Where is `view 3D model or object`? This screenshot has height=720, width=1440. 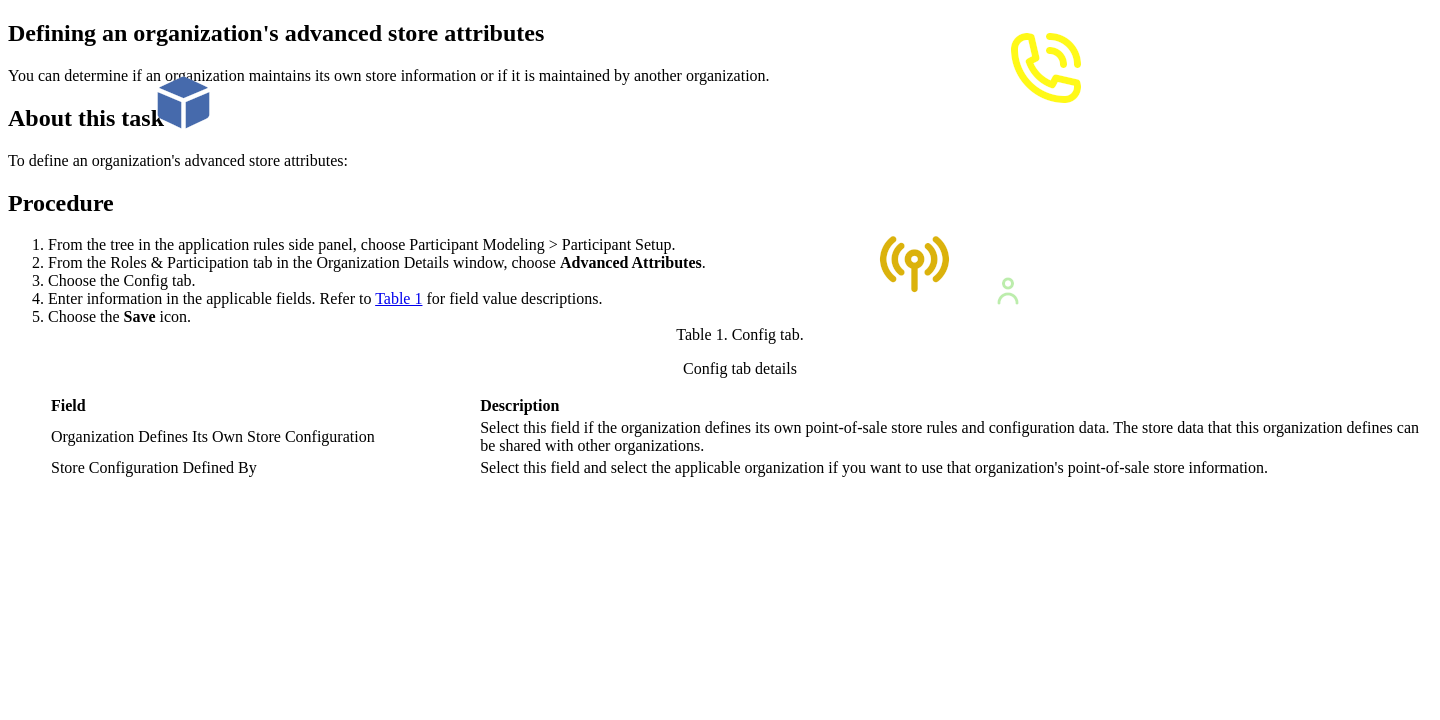 view 3D model or object is located at coordinates (183, 102).